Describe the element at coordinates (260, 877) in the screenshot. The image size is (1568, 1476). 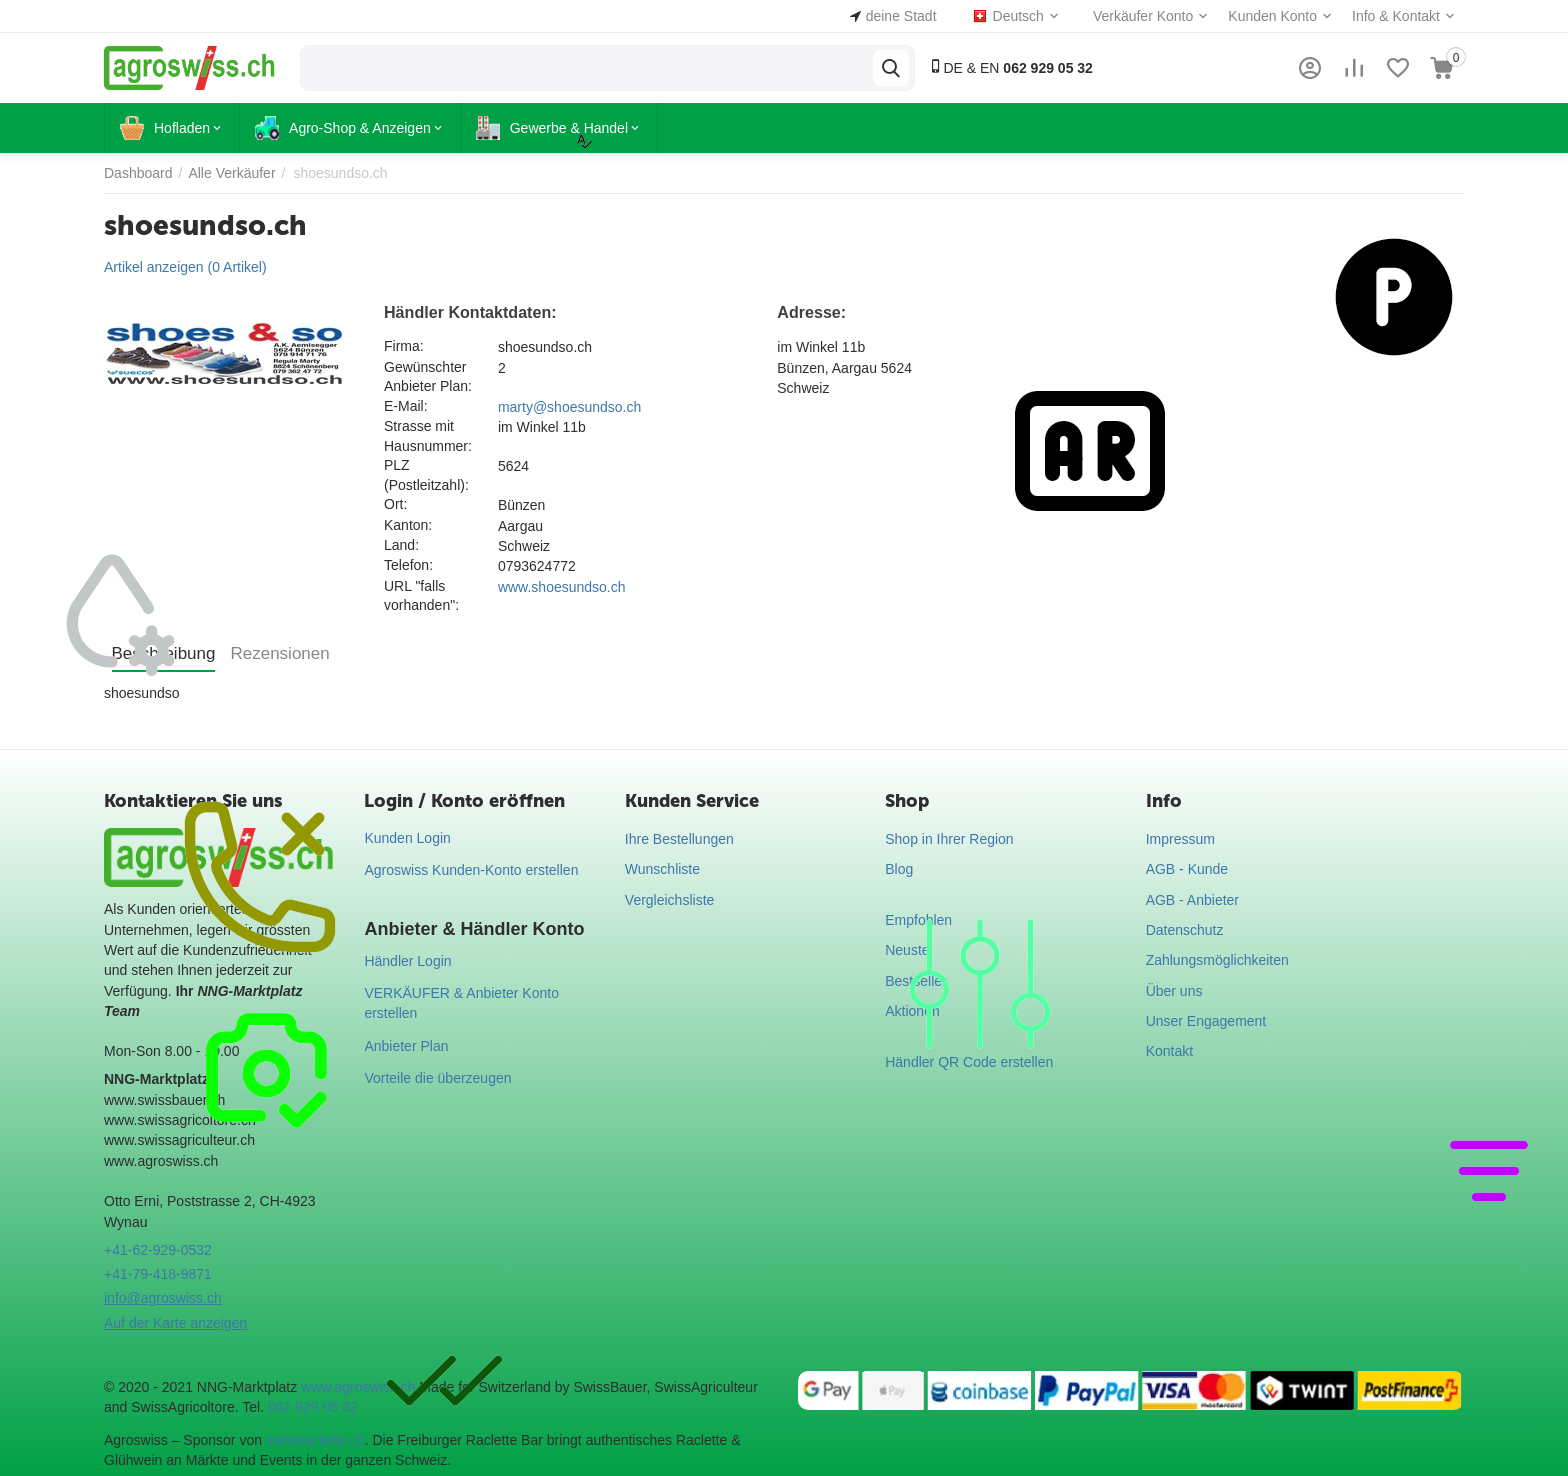
I see `end or decline a phone call` at that location.